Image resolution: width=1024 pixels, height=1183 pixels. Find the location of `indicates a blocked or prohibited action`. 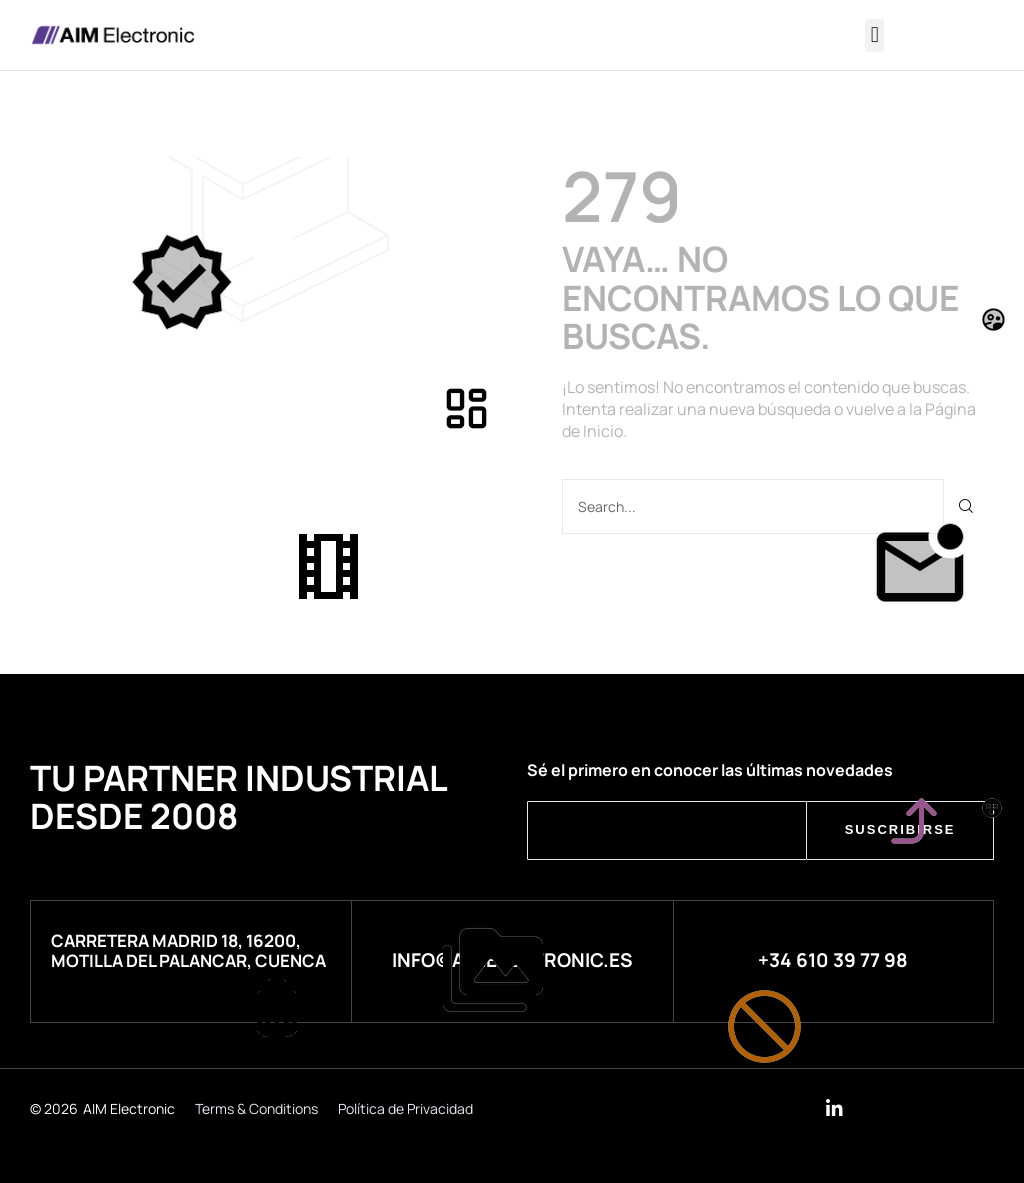

indicates a blocked or prohibited action is located at coordinates (764, 1026).